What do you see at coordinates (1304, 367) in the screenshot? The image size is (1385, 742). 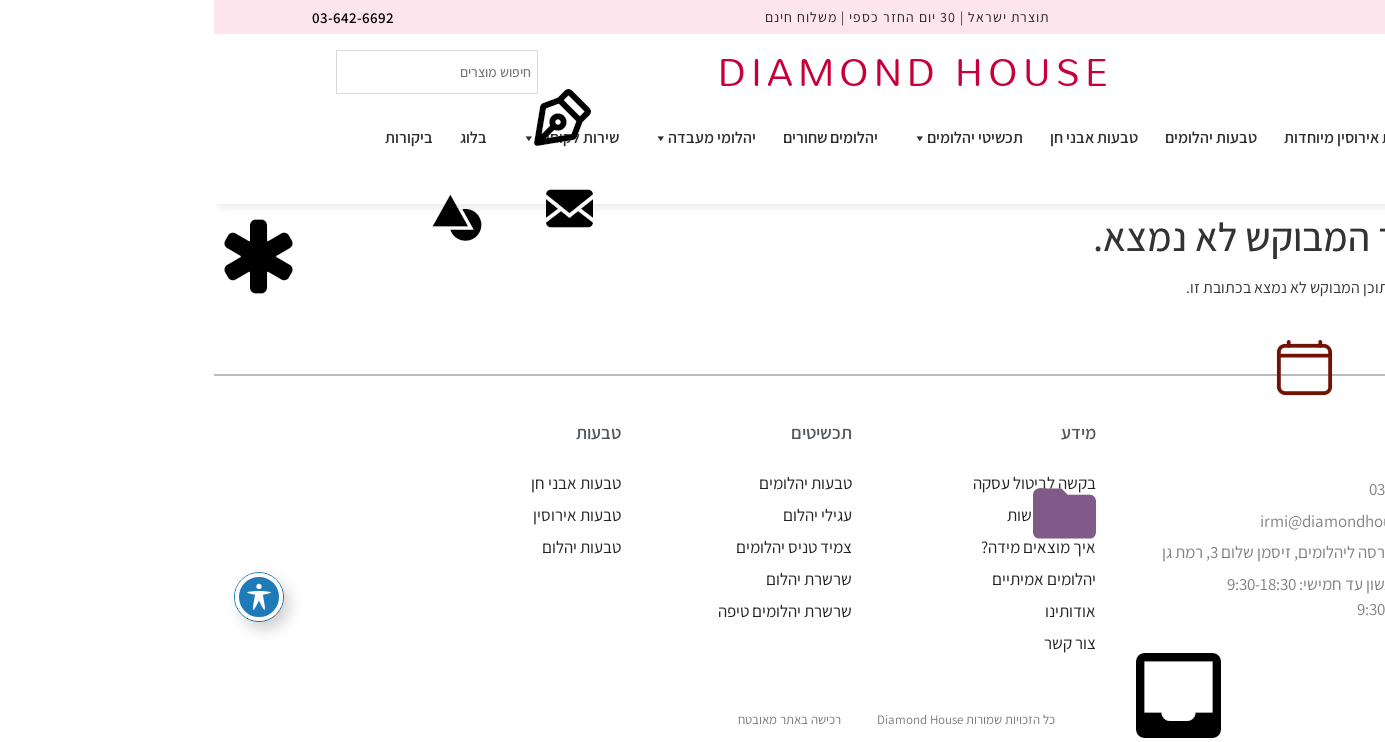 I see `view empty calendar or schedule` at bounding box center [1304, 367].